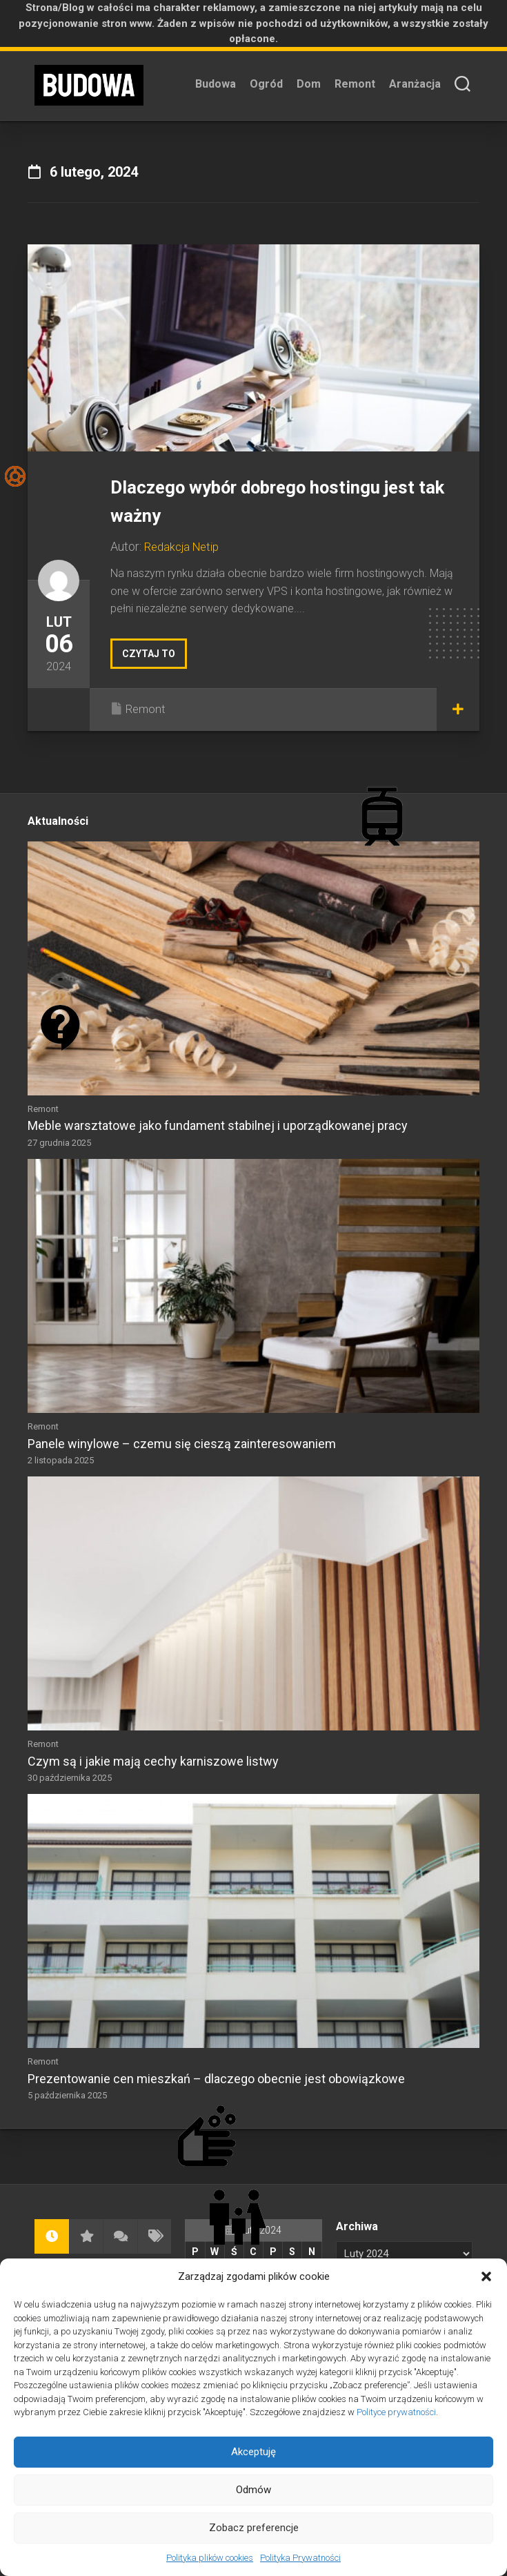 The width and height of the screenshot is (507, 2576). What do you see at coordinates (61, 1028) in the screenshot?
I see `contact customer support` at bounding box center [61, 1028].